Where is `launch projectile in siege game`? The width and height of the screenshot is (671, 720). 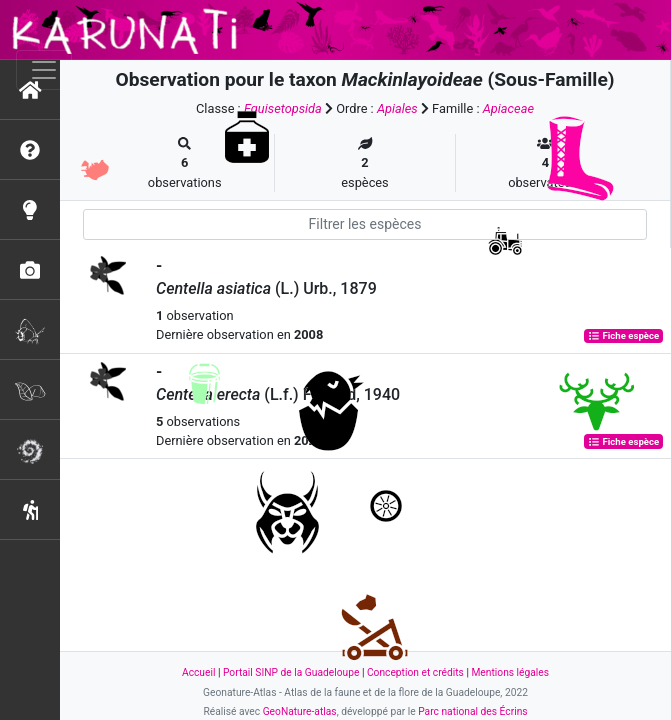 launch projectile in siege game is located at coordinates (375, 626).